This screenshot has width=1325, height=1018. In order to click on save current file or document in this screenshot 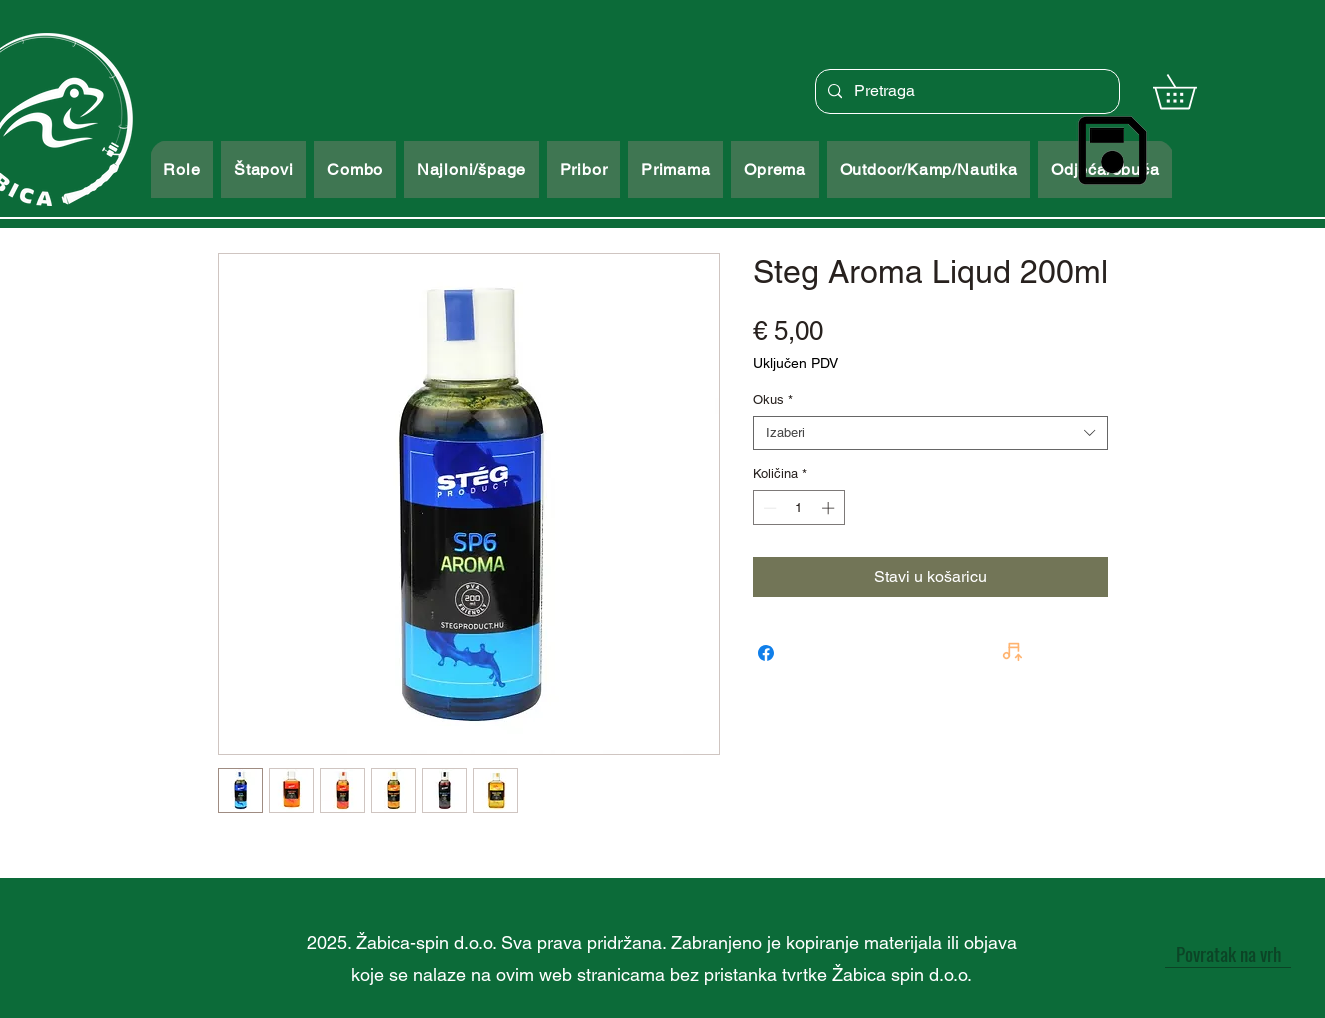, I will do `click(1112, 150)`.